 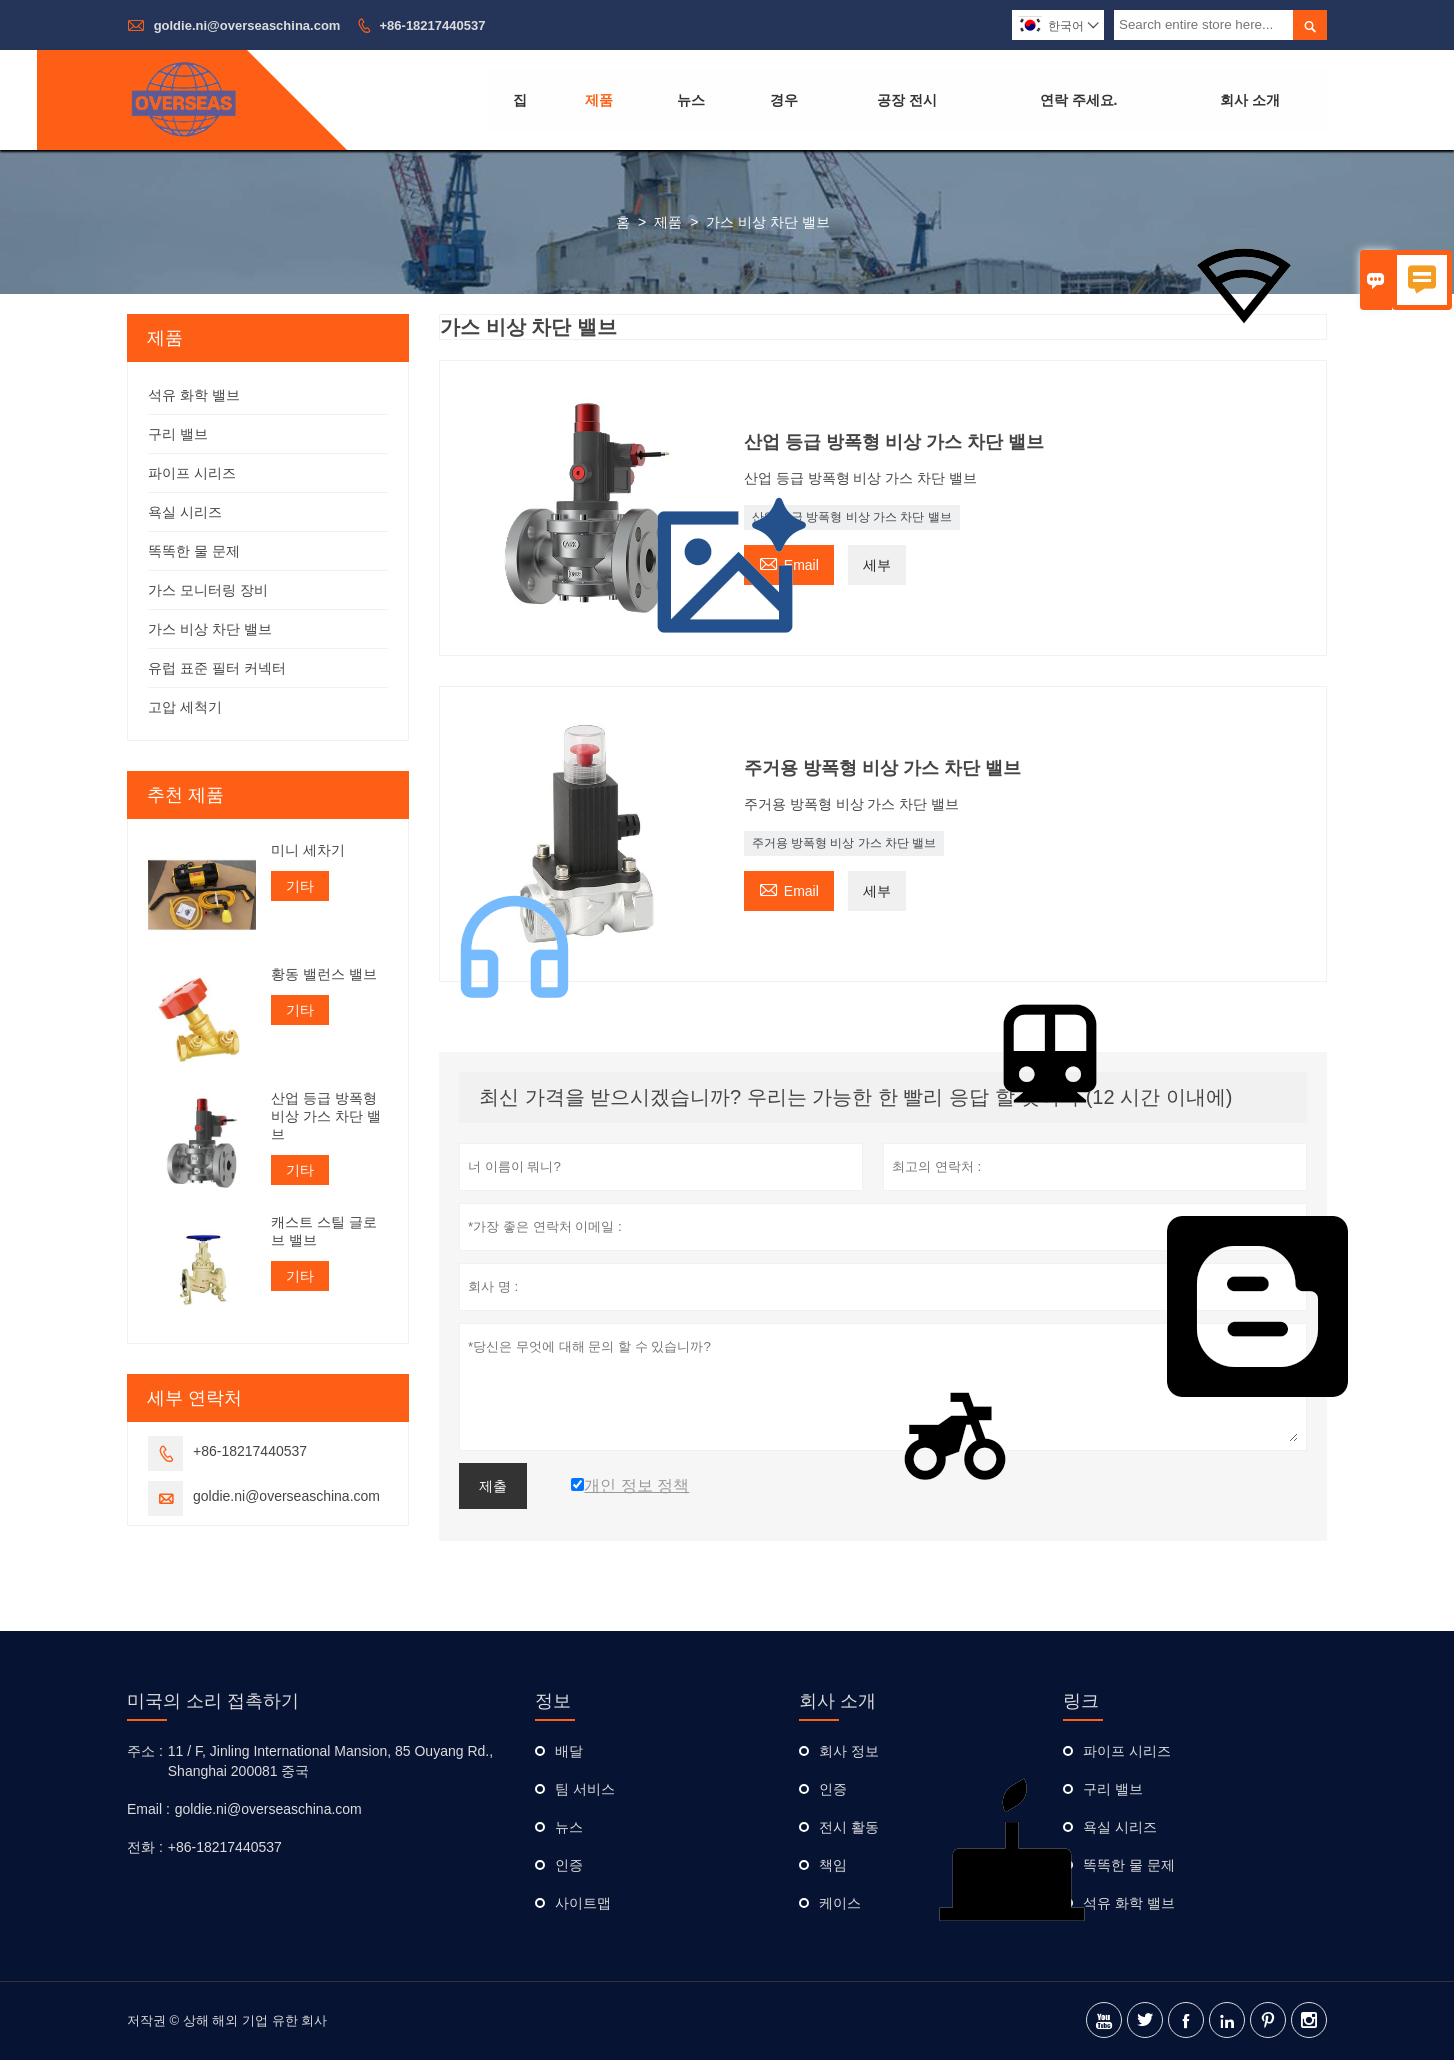 What do you see at coordinates (1050, 1051) in the screenshot?
I see `view subway or metro transit options` at bounding box center [1050, 1051].